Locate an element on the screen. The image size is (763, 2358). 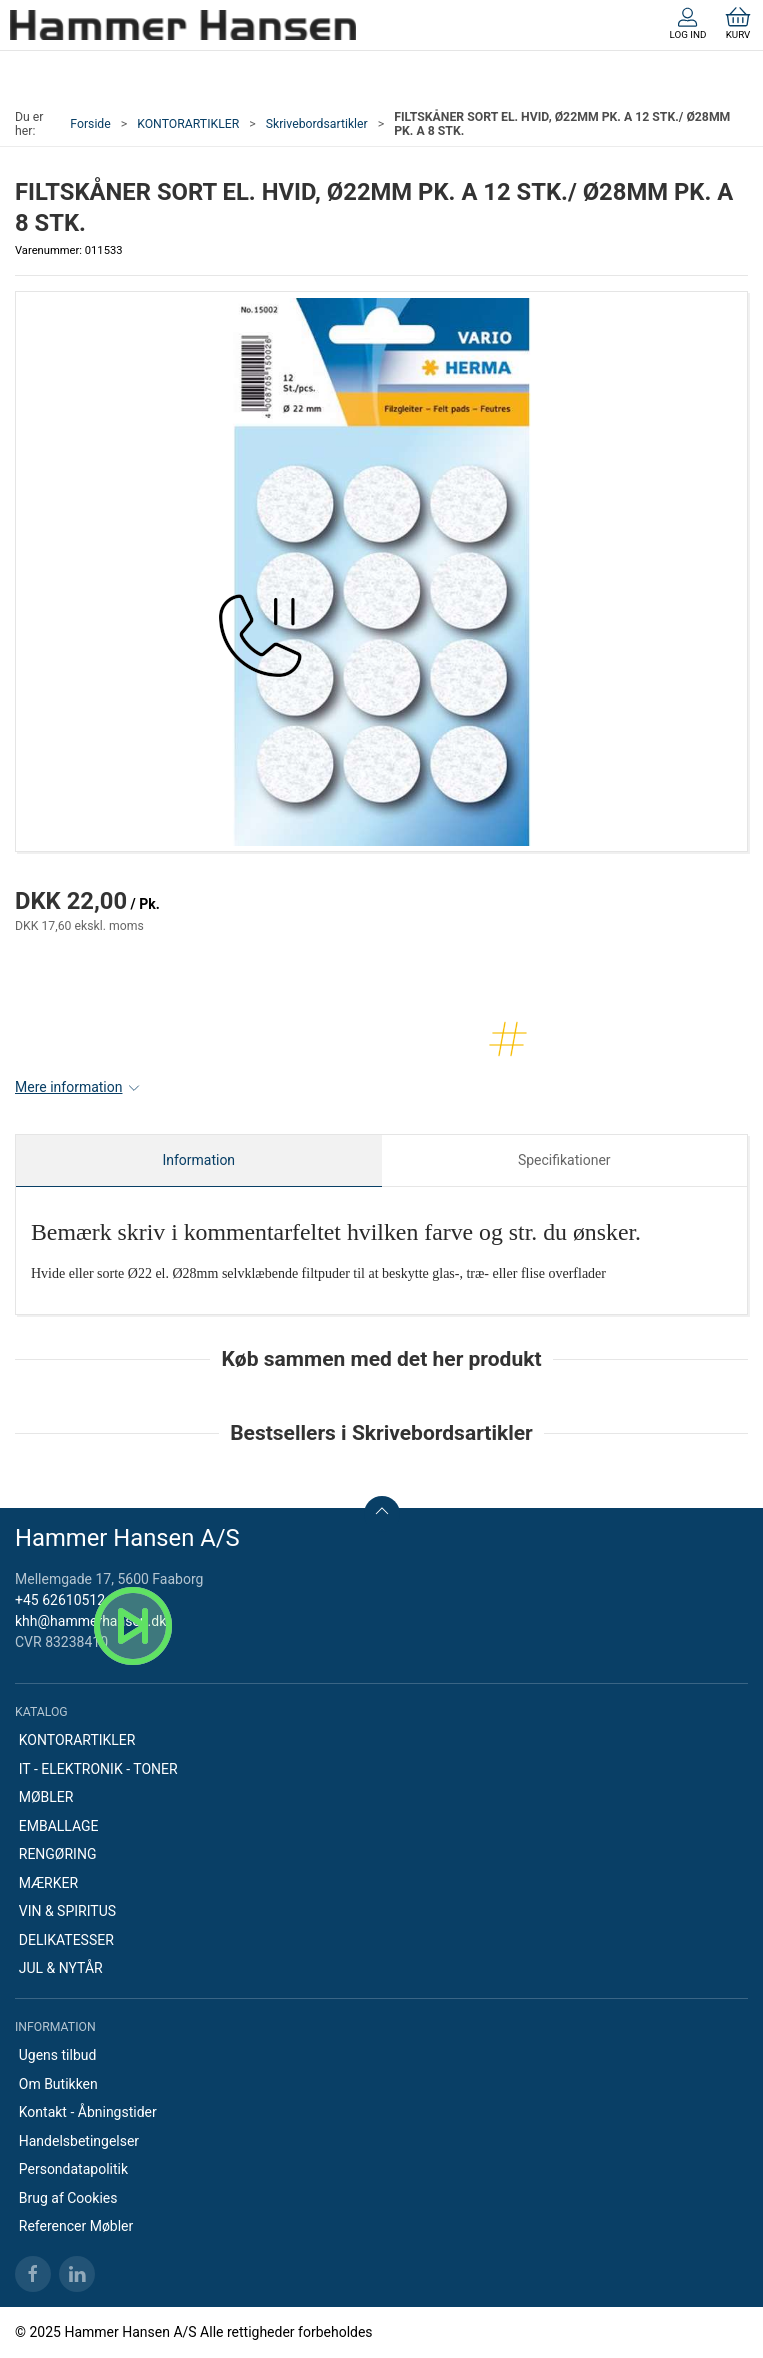
skip to next track is located at coordinates (133, 1626).